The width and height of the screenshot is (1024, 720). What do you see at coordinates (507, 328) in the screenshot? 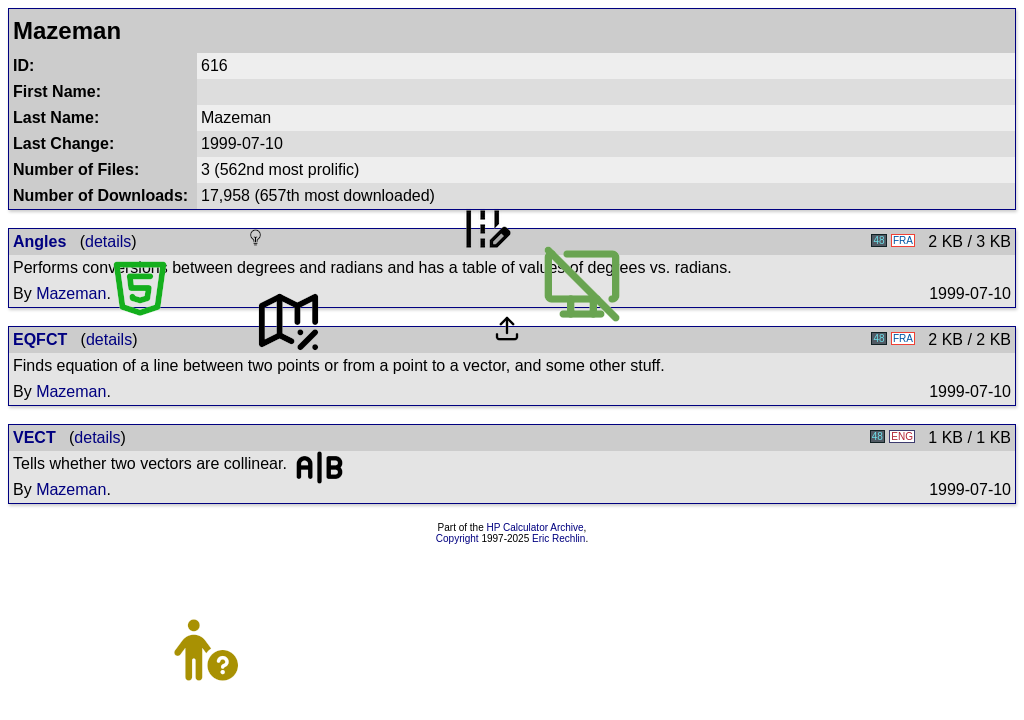
I see `upload a file or document` at bounding box center [507, 328].